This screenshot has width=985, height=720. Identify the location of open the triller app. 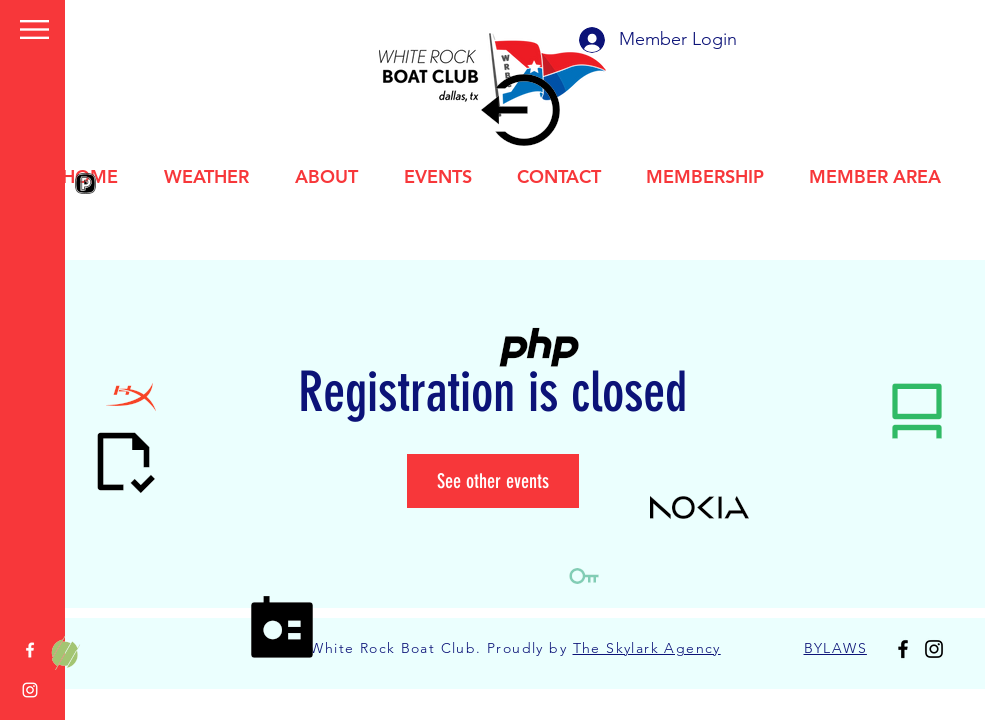
(66, 653).